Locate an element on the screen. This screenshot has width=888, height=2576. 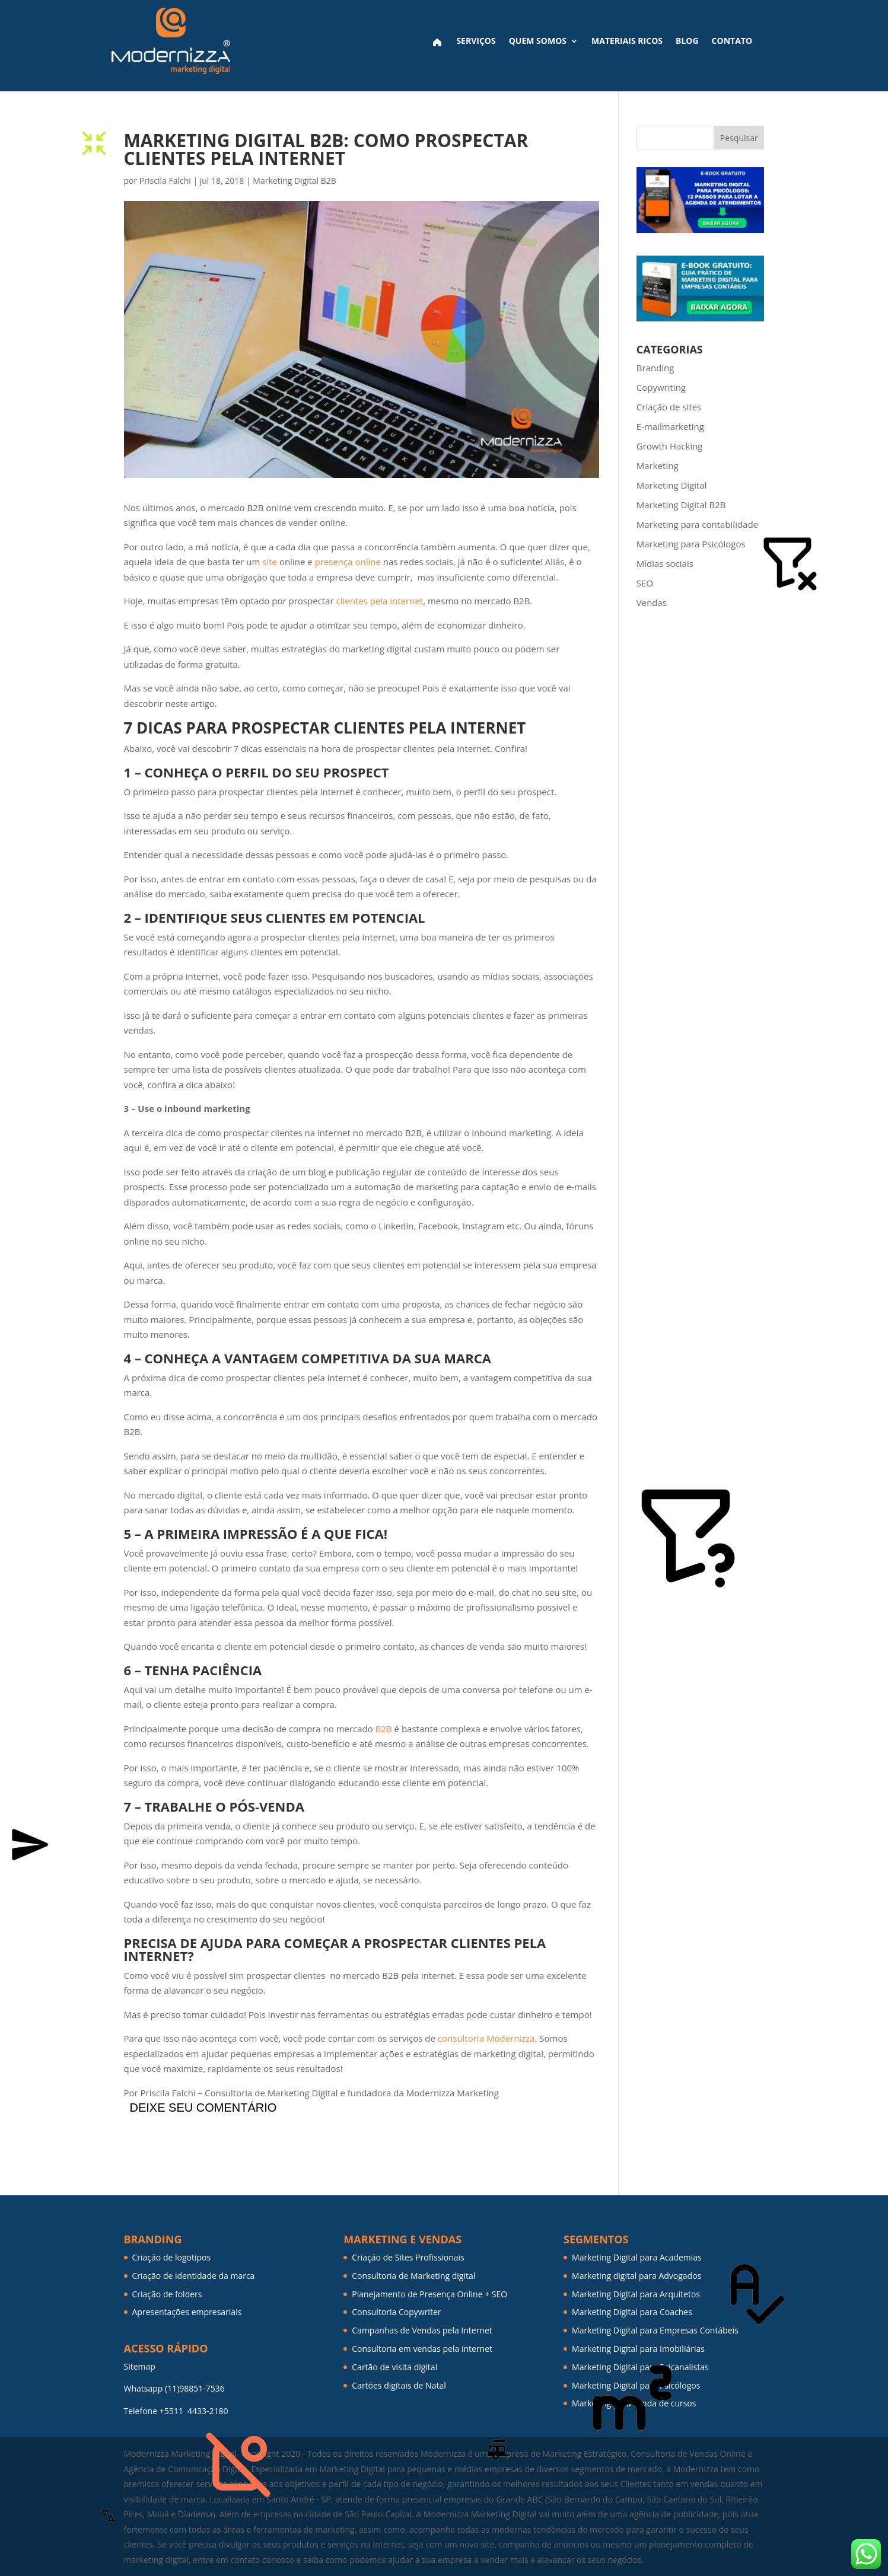
switch to Japanese katakana input is located at coordinates (108, 2516).